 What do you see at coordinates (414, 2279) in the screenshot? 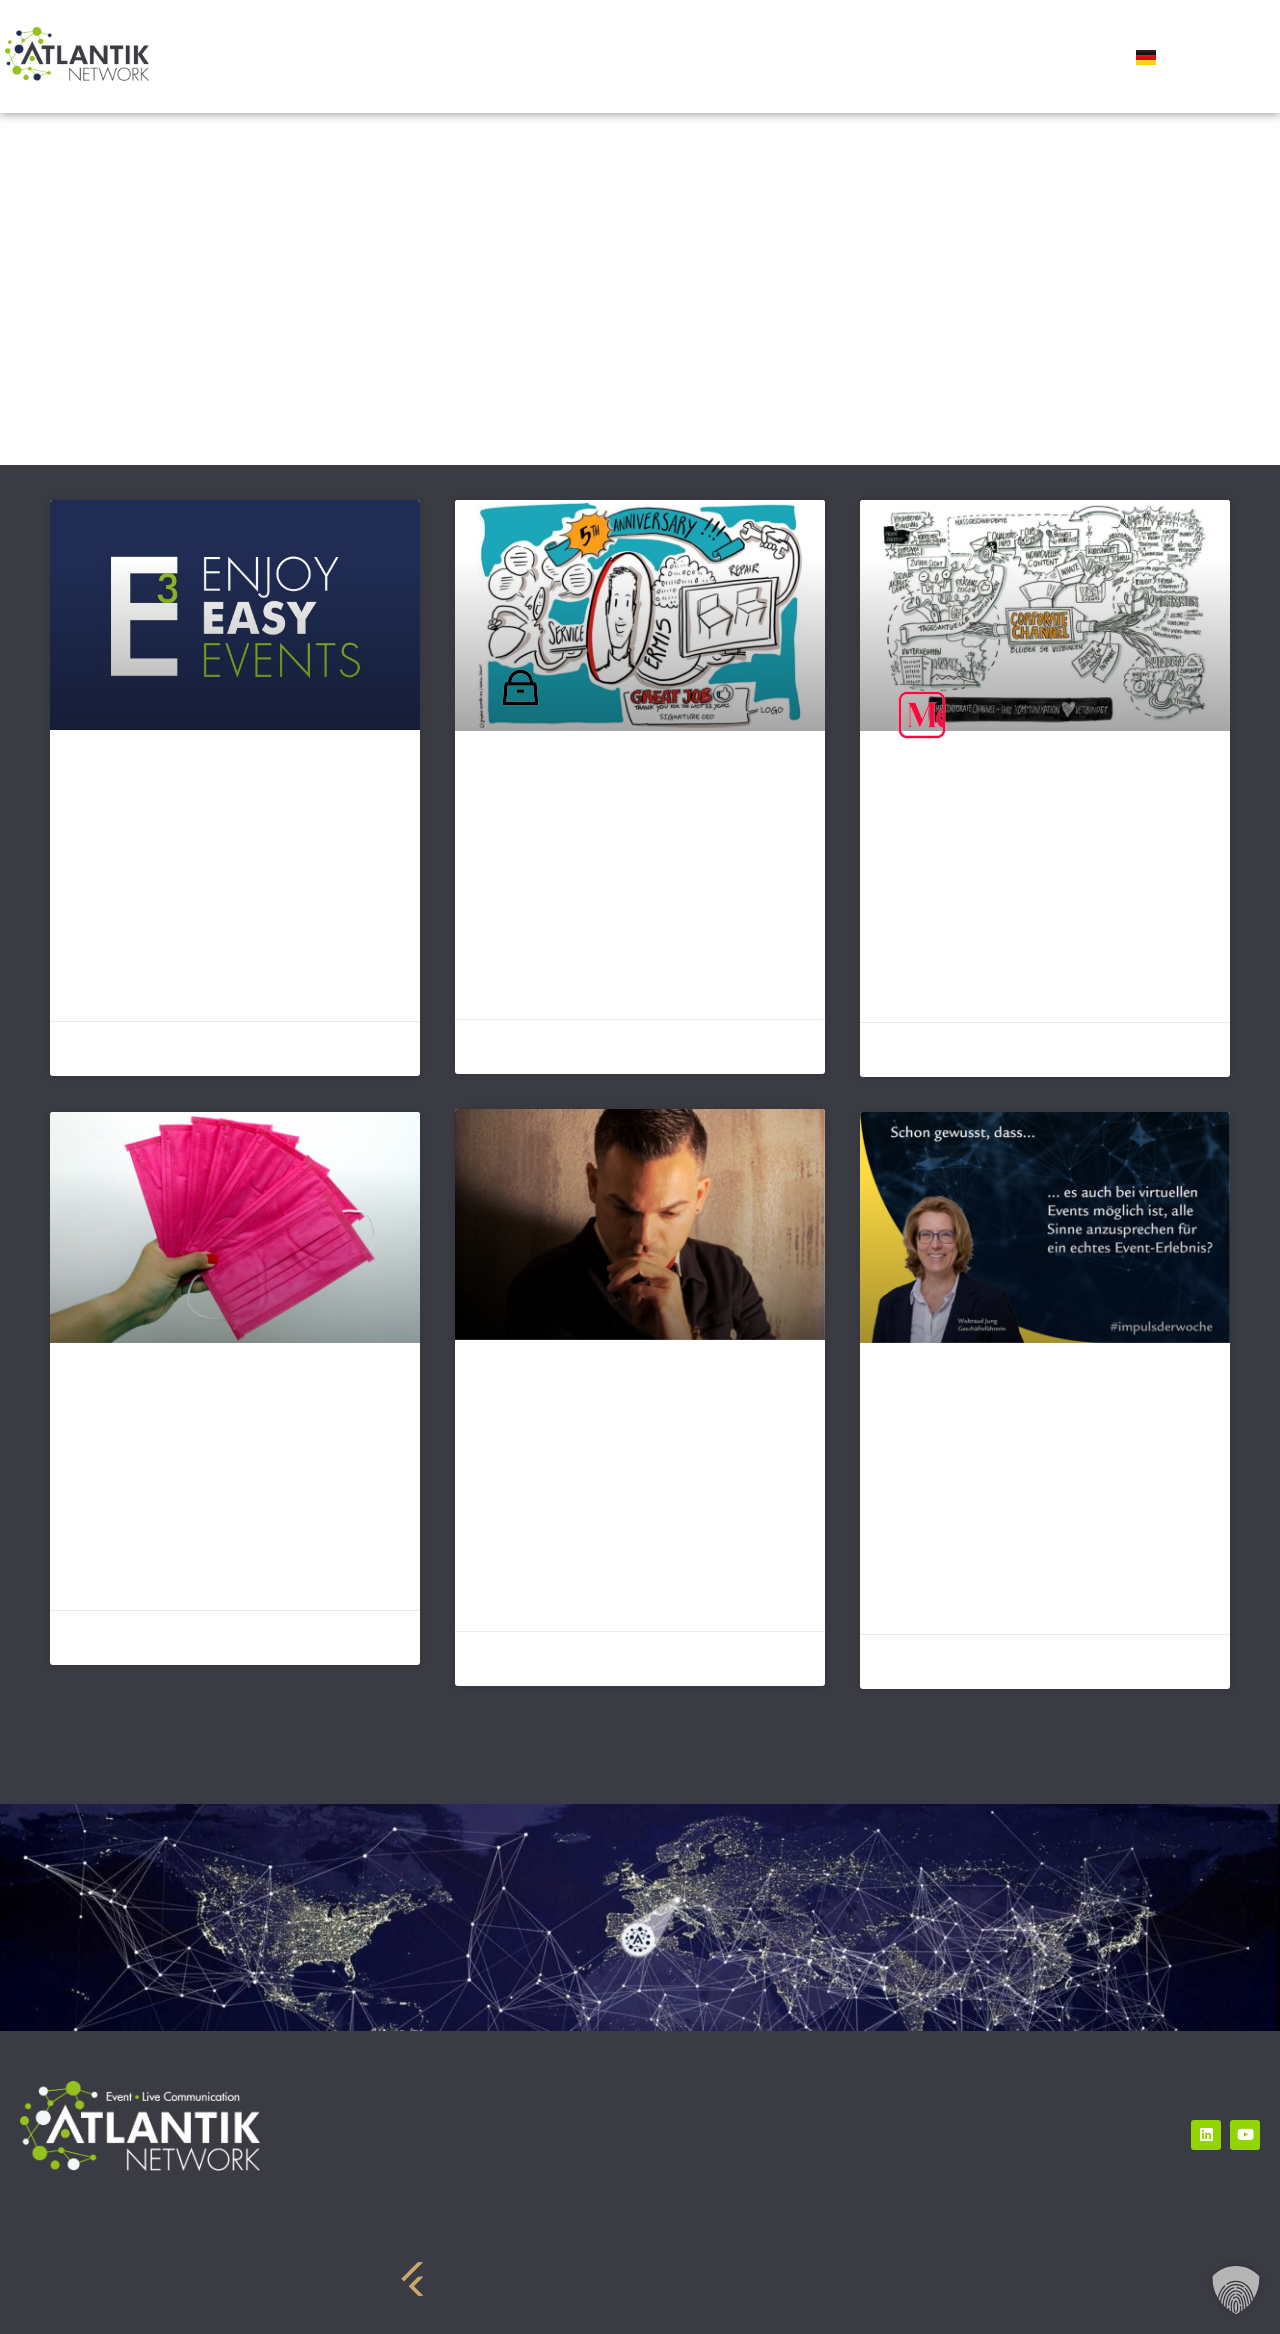
I see `flutter framework logo` at bounding box center [414, 2279].